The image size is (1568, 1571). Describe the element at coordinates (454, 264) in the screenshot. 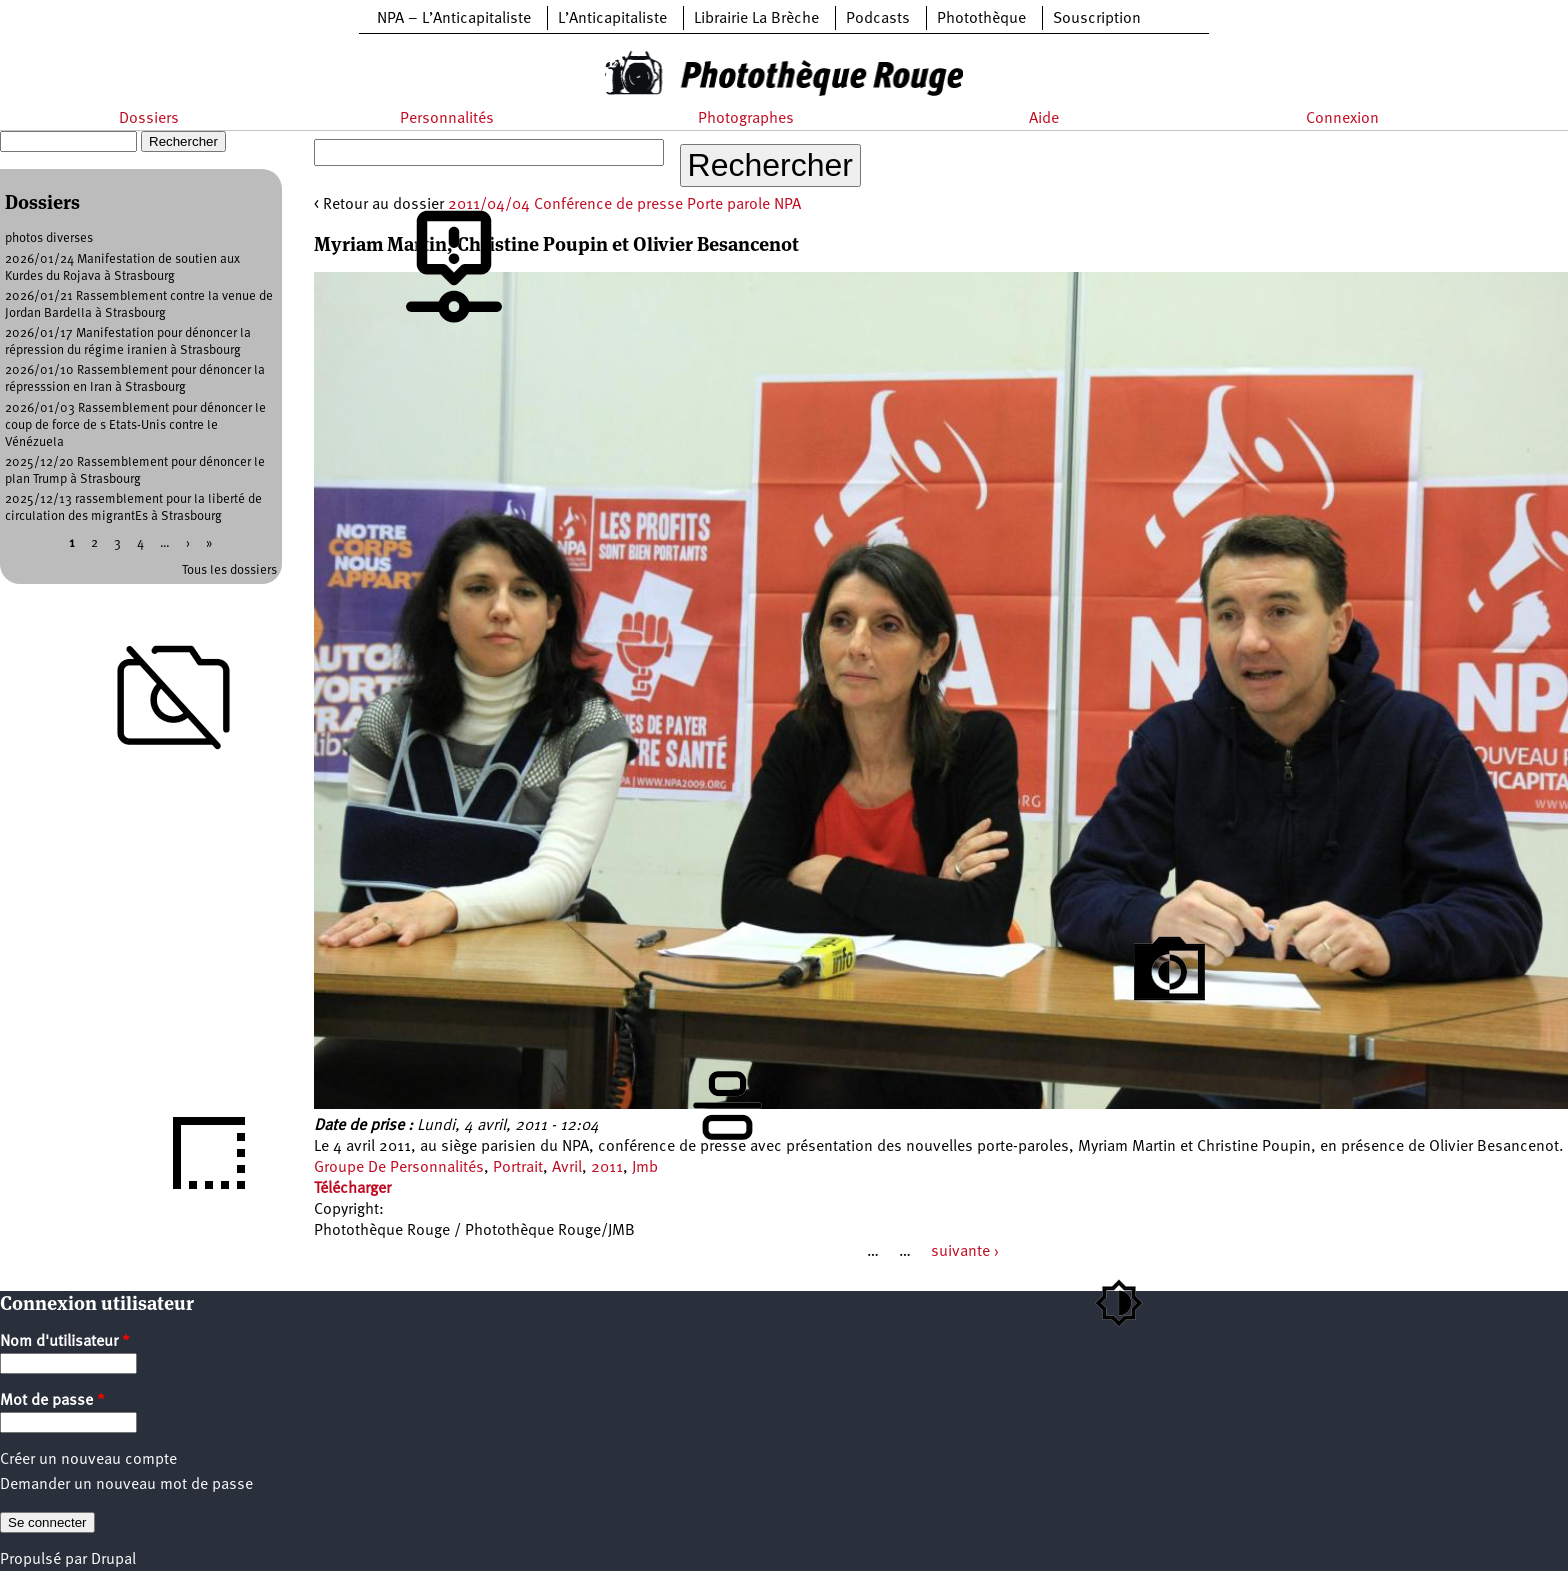

I see `indicates a timeline event requiring attention` at that location.